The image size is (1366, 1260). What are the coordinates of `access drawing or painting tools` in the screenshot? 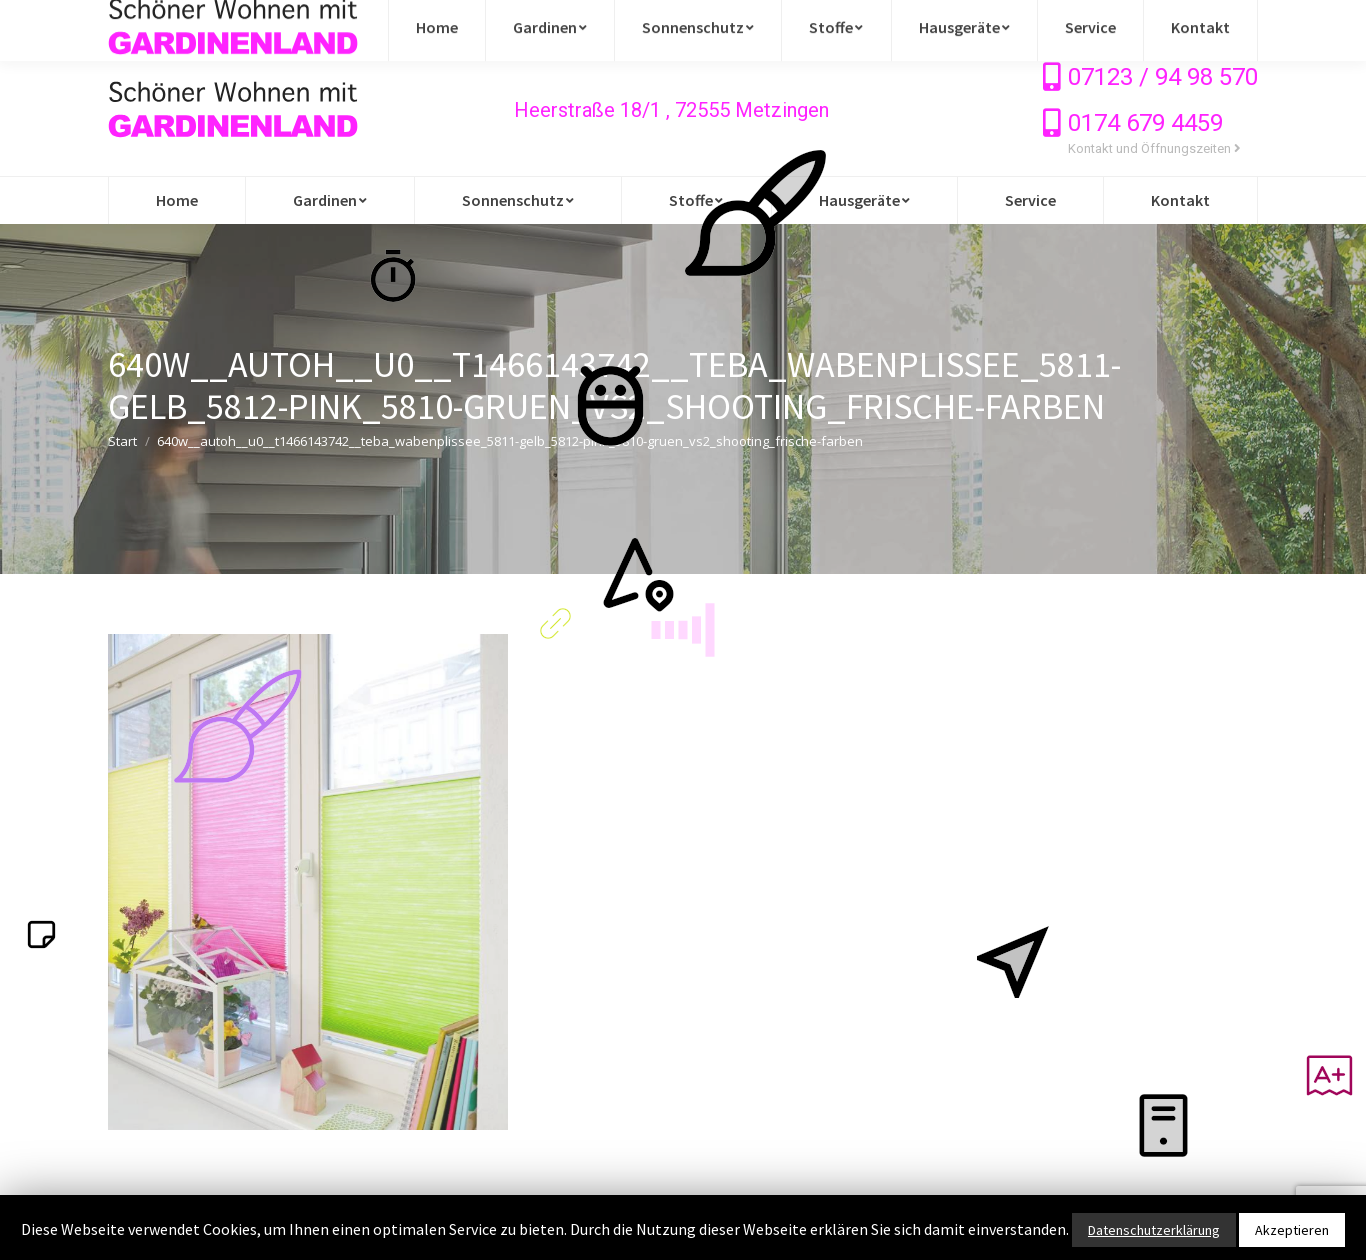 It's located at (242, 728).